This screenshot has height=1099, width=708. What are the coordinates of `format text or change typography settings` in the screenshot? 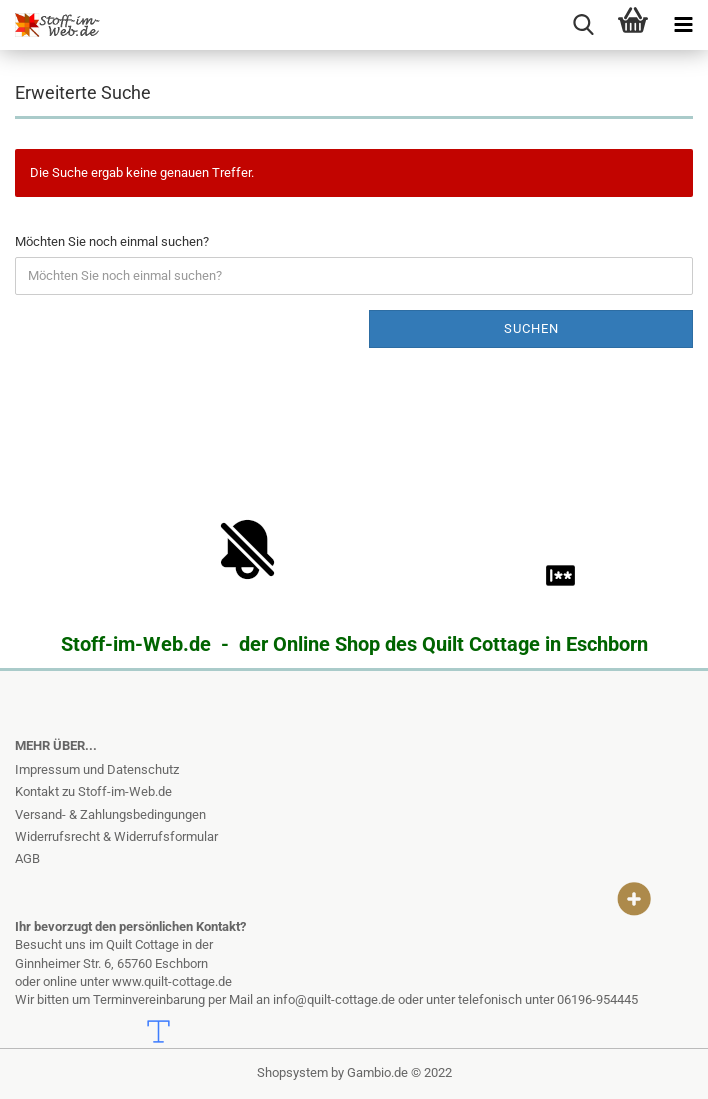 It's located at (158, 1031).